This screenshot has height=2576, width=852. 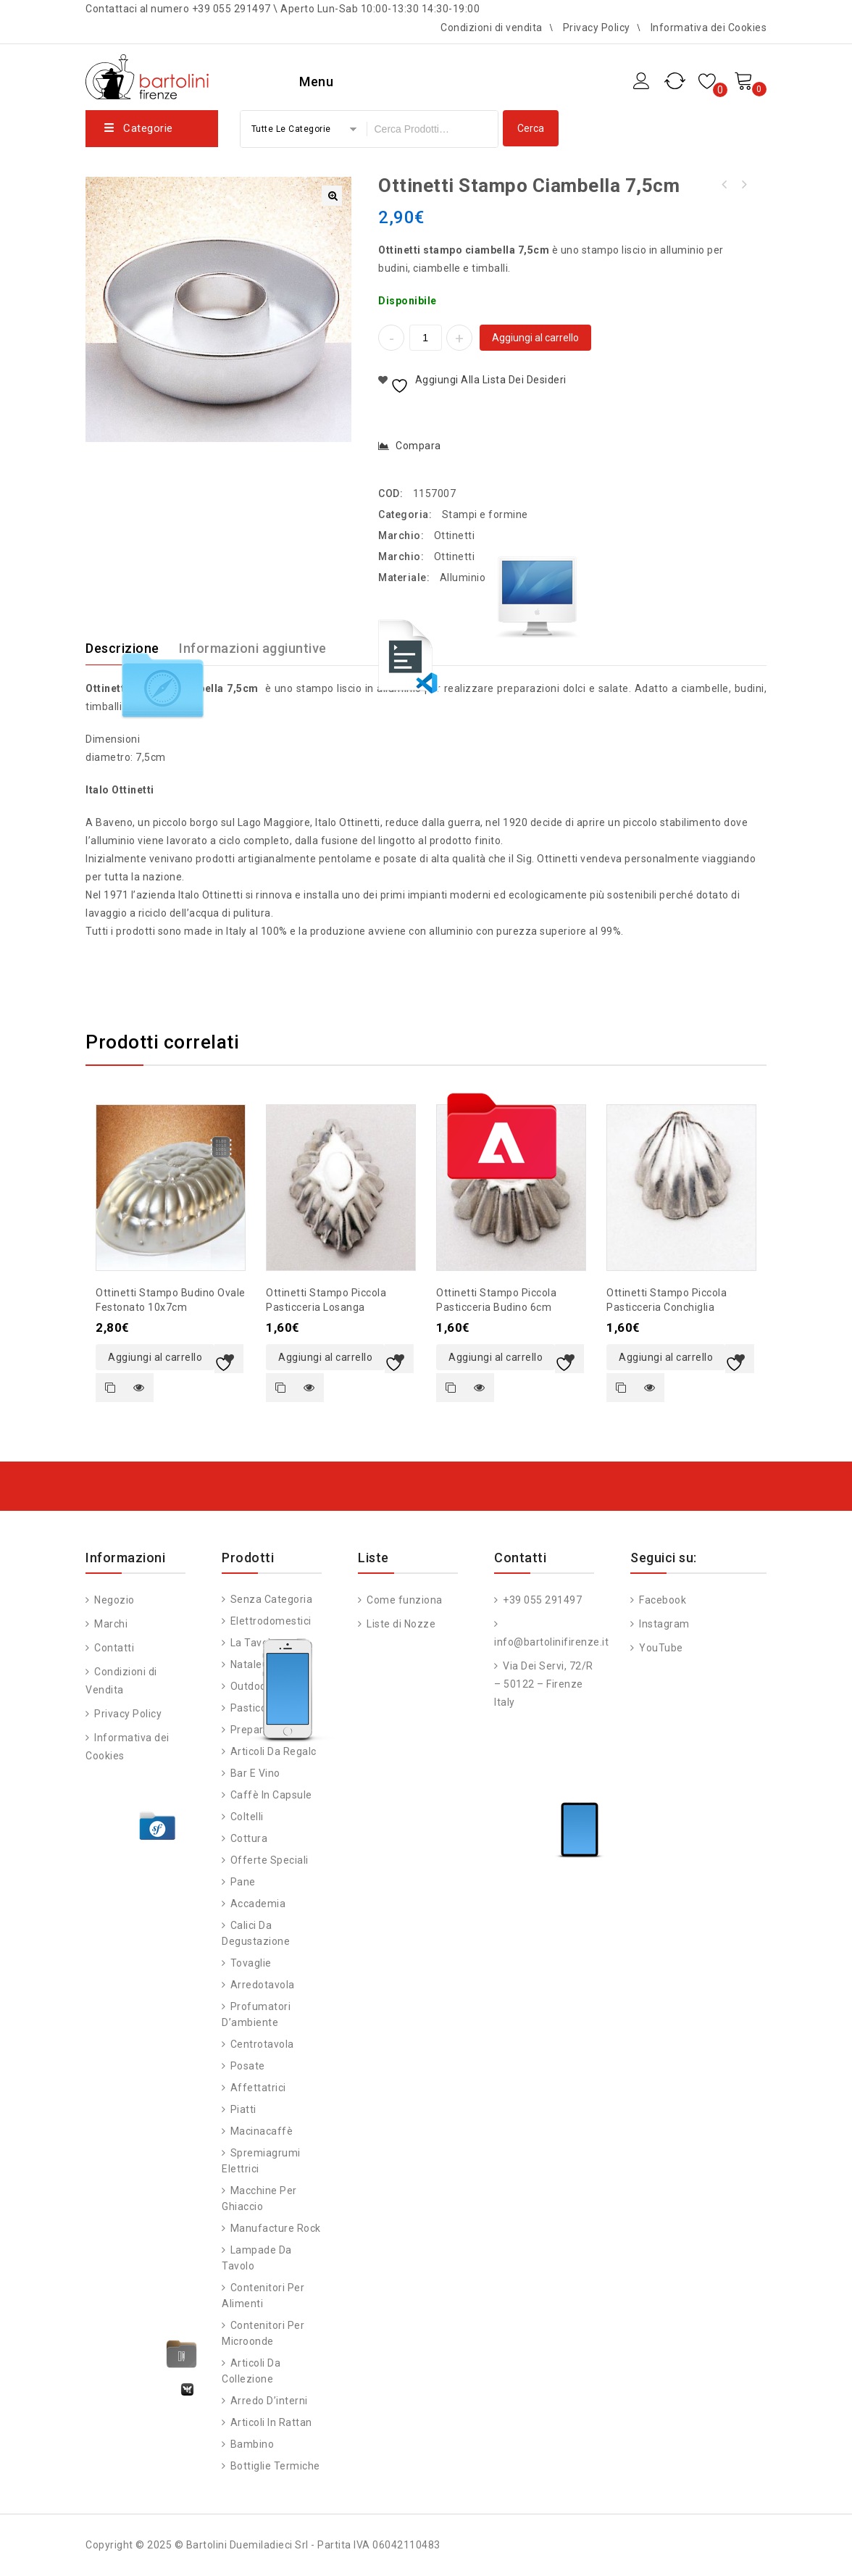 What do you see at coordinates (405, 656) in the screenshot?
I see `open a shell script file in Visual Studio Code` at bounding box center [405, 656].